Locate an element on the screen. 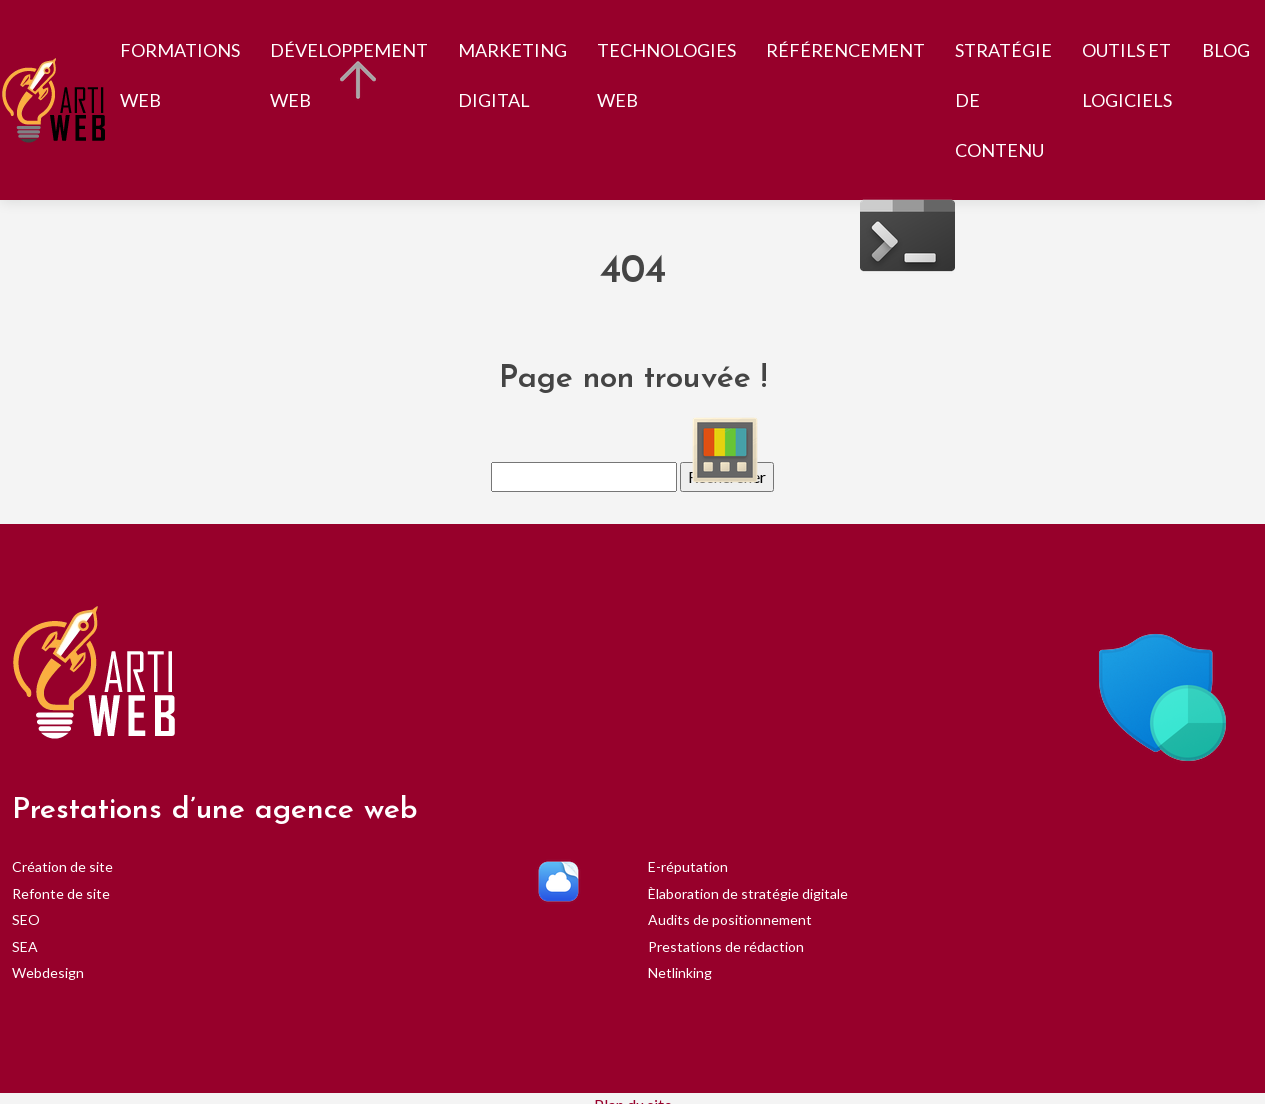  open microsoft powertoys application is located at coordinates (725, 450).